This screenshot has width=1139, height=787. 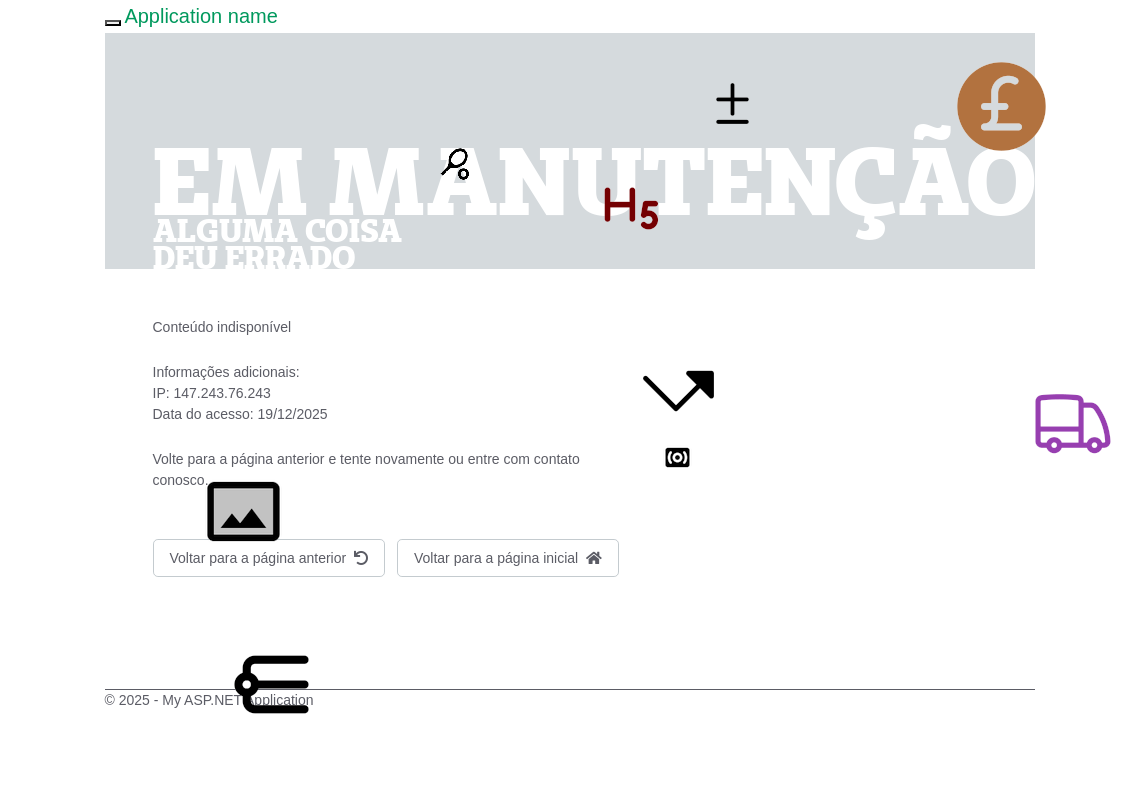 What do you see at coordinates (455, 164) in the screenshot?
I see `access tennis or racket sports content` at bounding box center [455, 164].